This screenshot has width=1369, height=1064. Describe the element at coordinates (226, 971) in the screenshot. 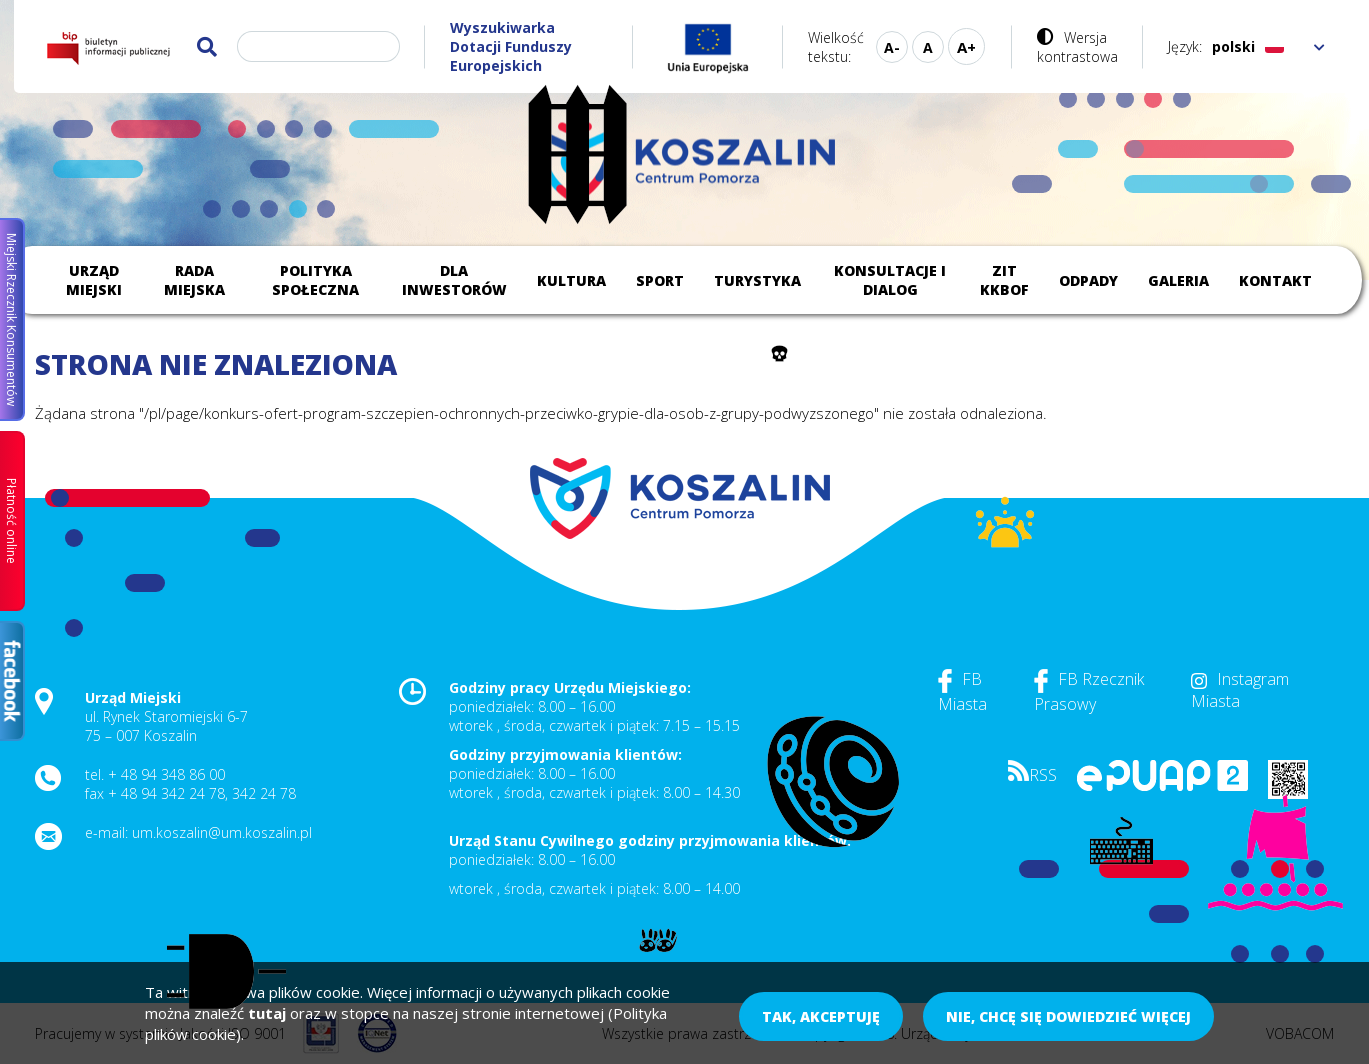

I see `represents an AND logic gate in a circuit diagram` at that location.